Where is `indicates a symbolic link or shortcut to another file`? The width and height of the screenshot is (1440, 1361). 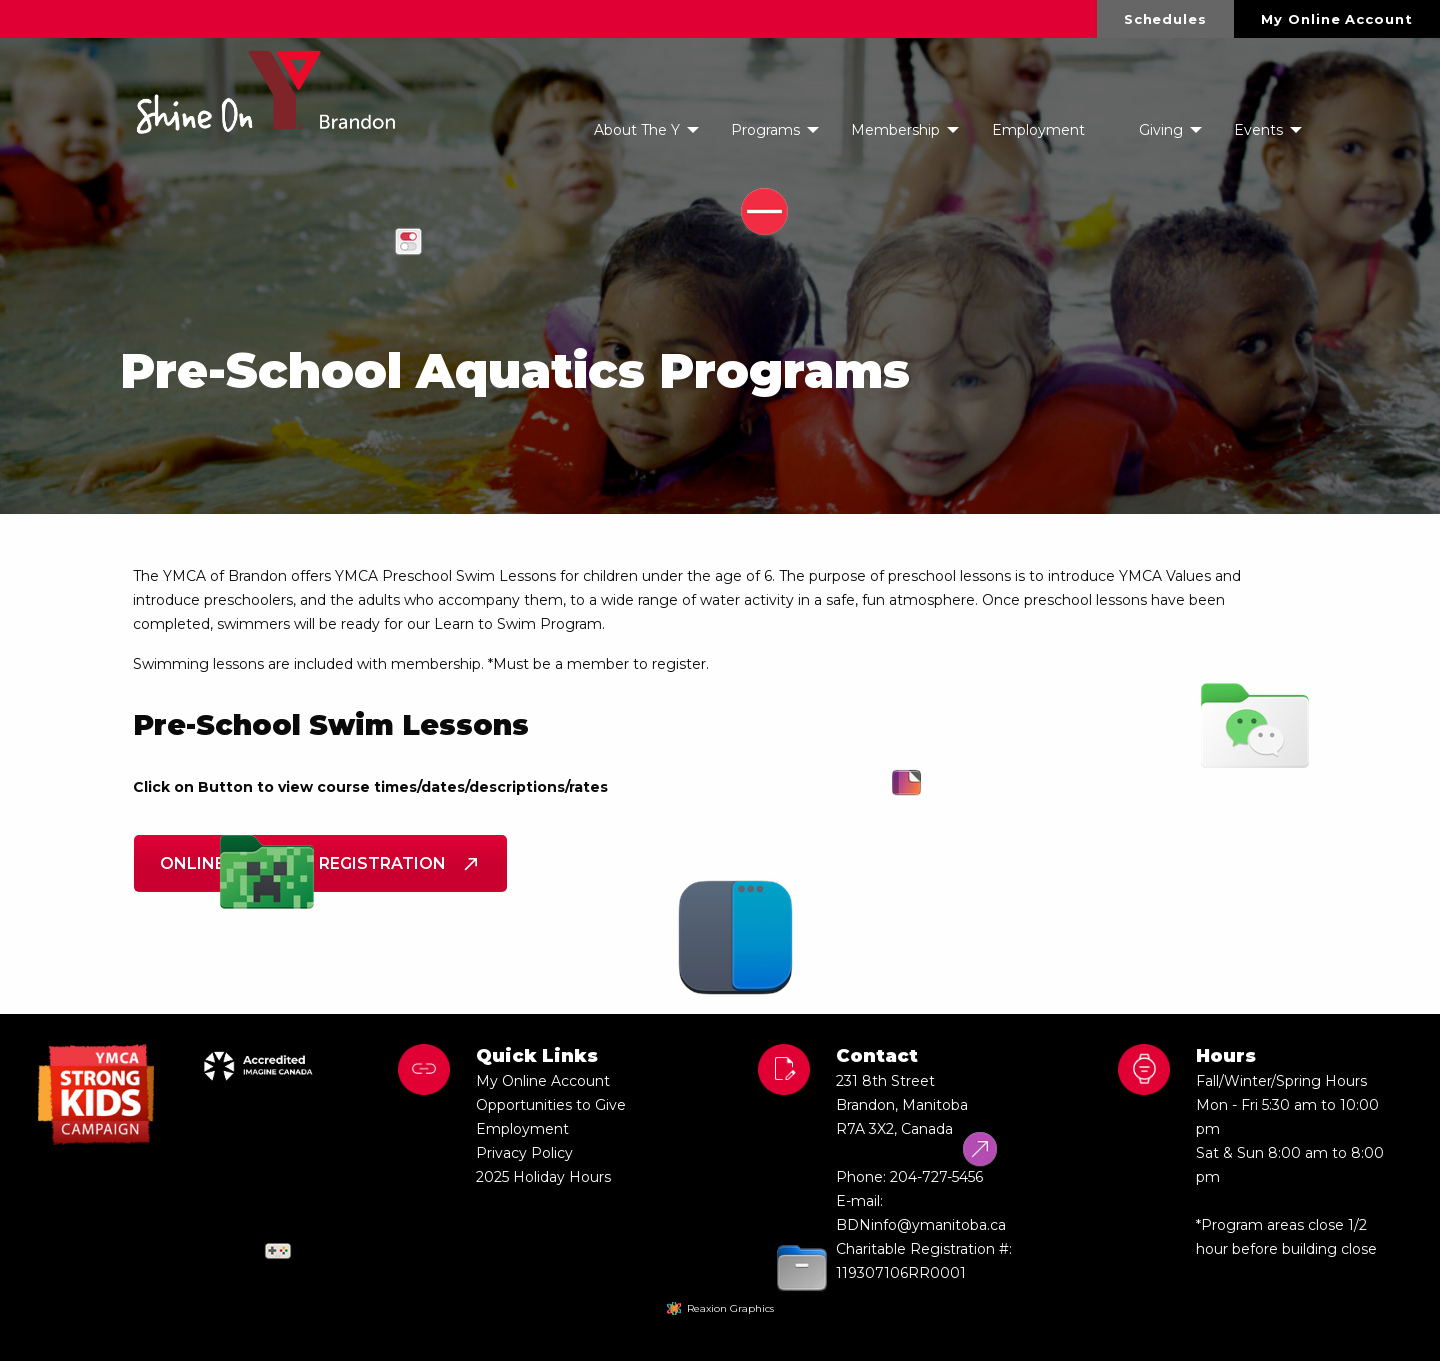
indicates a symbolic link or shortcut to another file is located at coordinates (980, 1149).